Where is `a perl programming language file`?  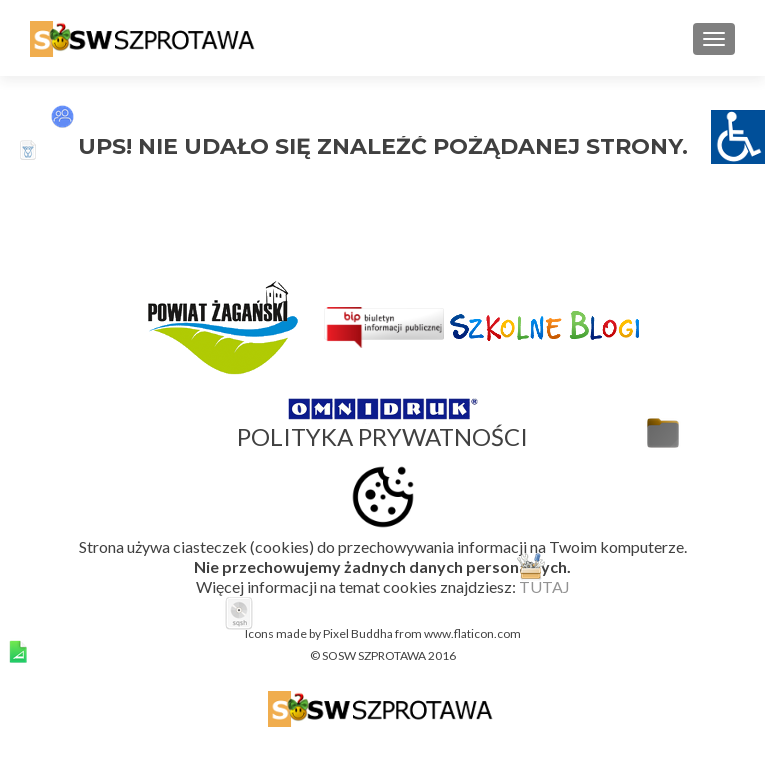
a perl programming language file is located at coordinates (28, 150).